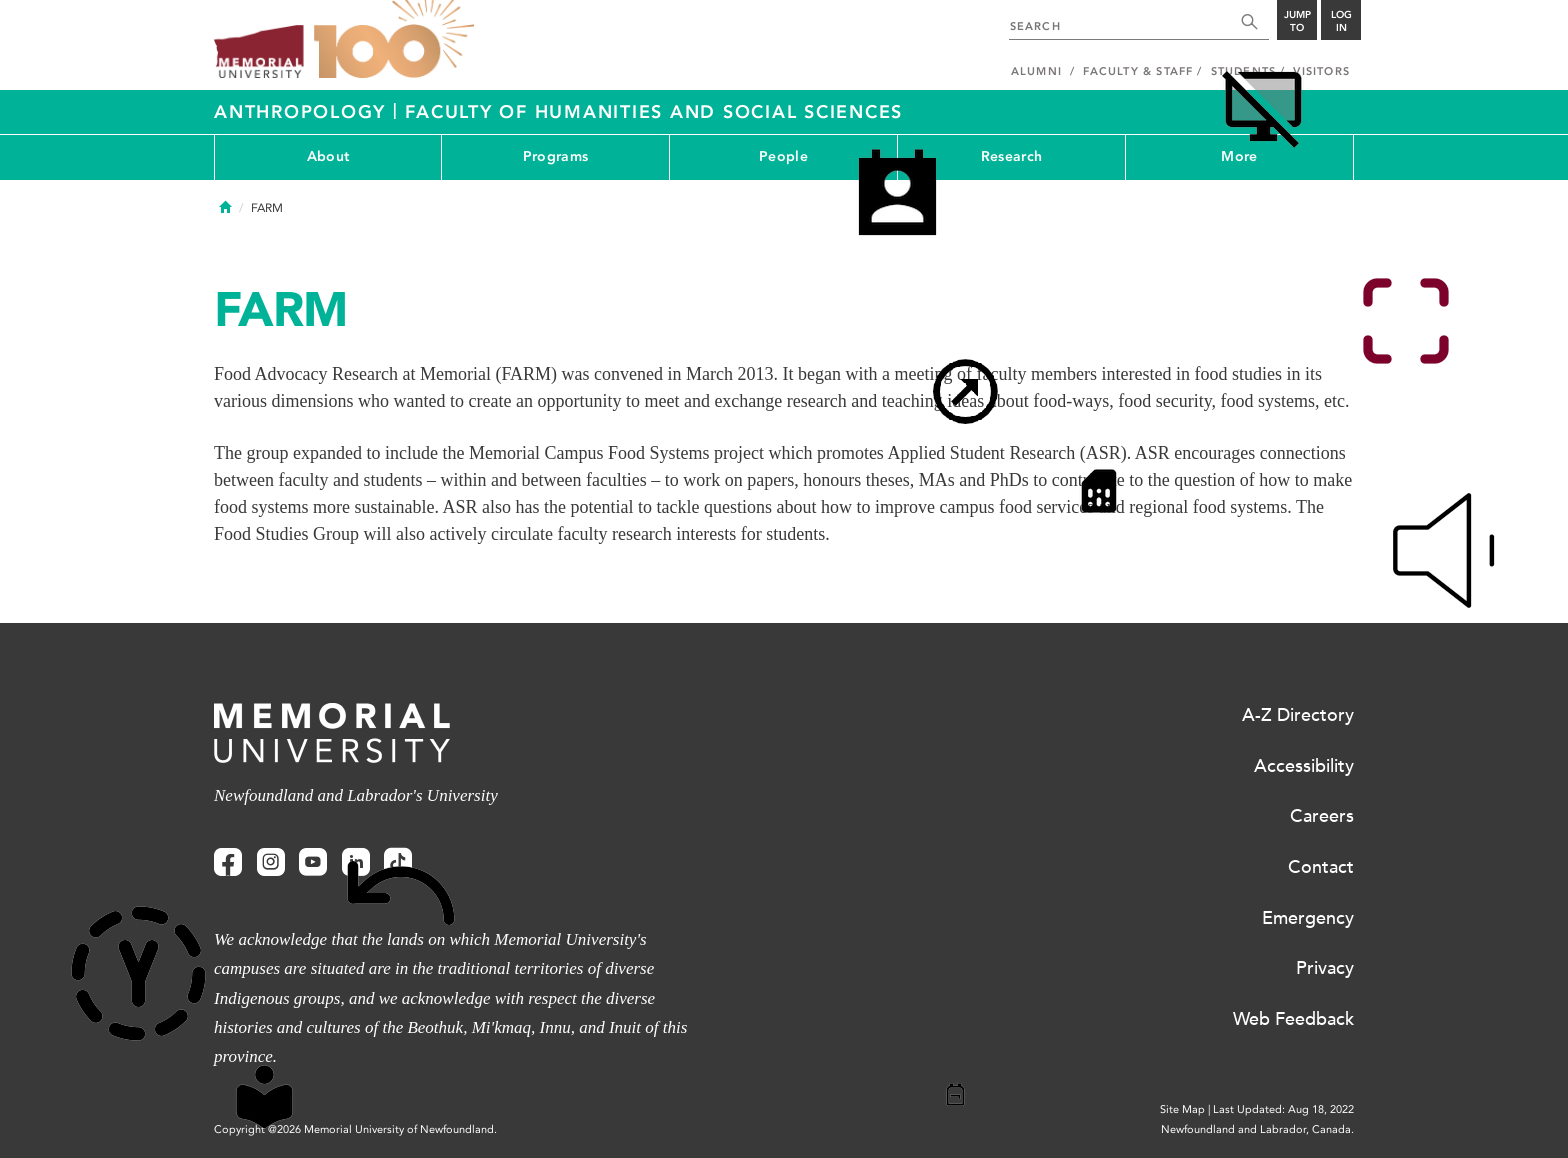 Image resolution: width=1568 pixels, height=1158 pixels. Describe the element at coordinates (1263, 106) in the screenshot. I see `desktop access is currently disabled` at that location.